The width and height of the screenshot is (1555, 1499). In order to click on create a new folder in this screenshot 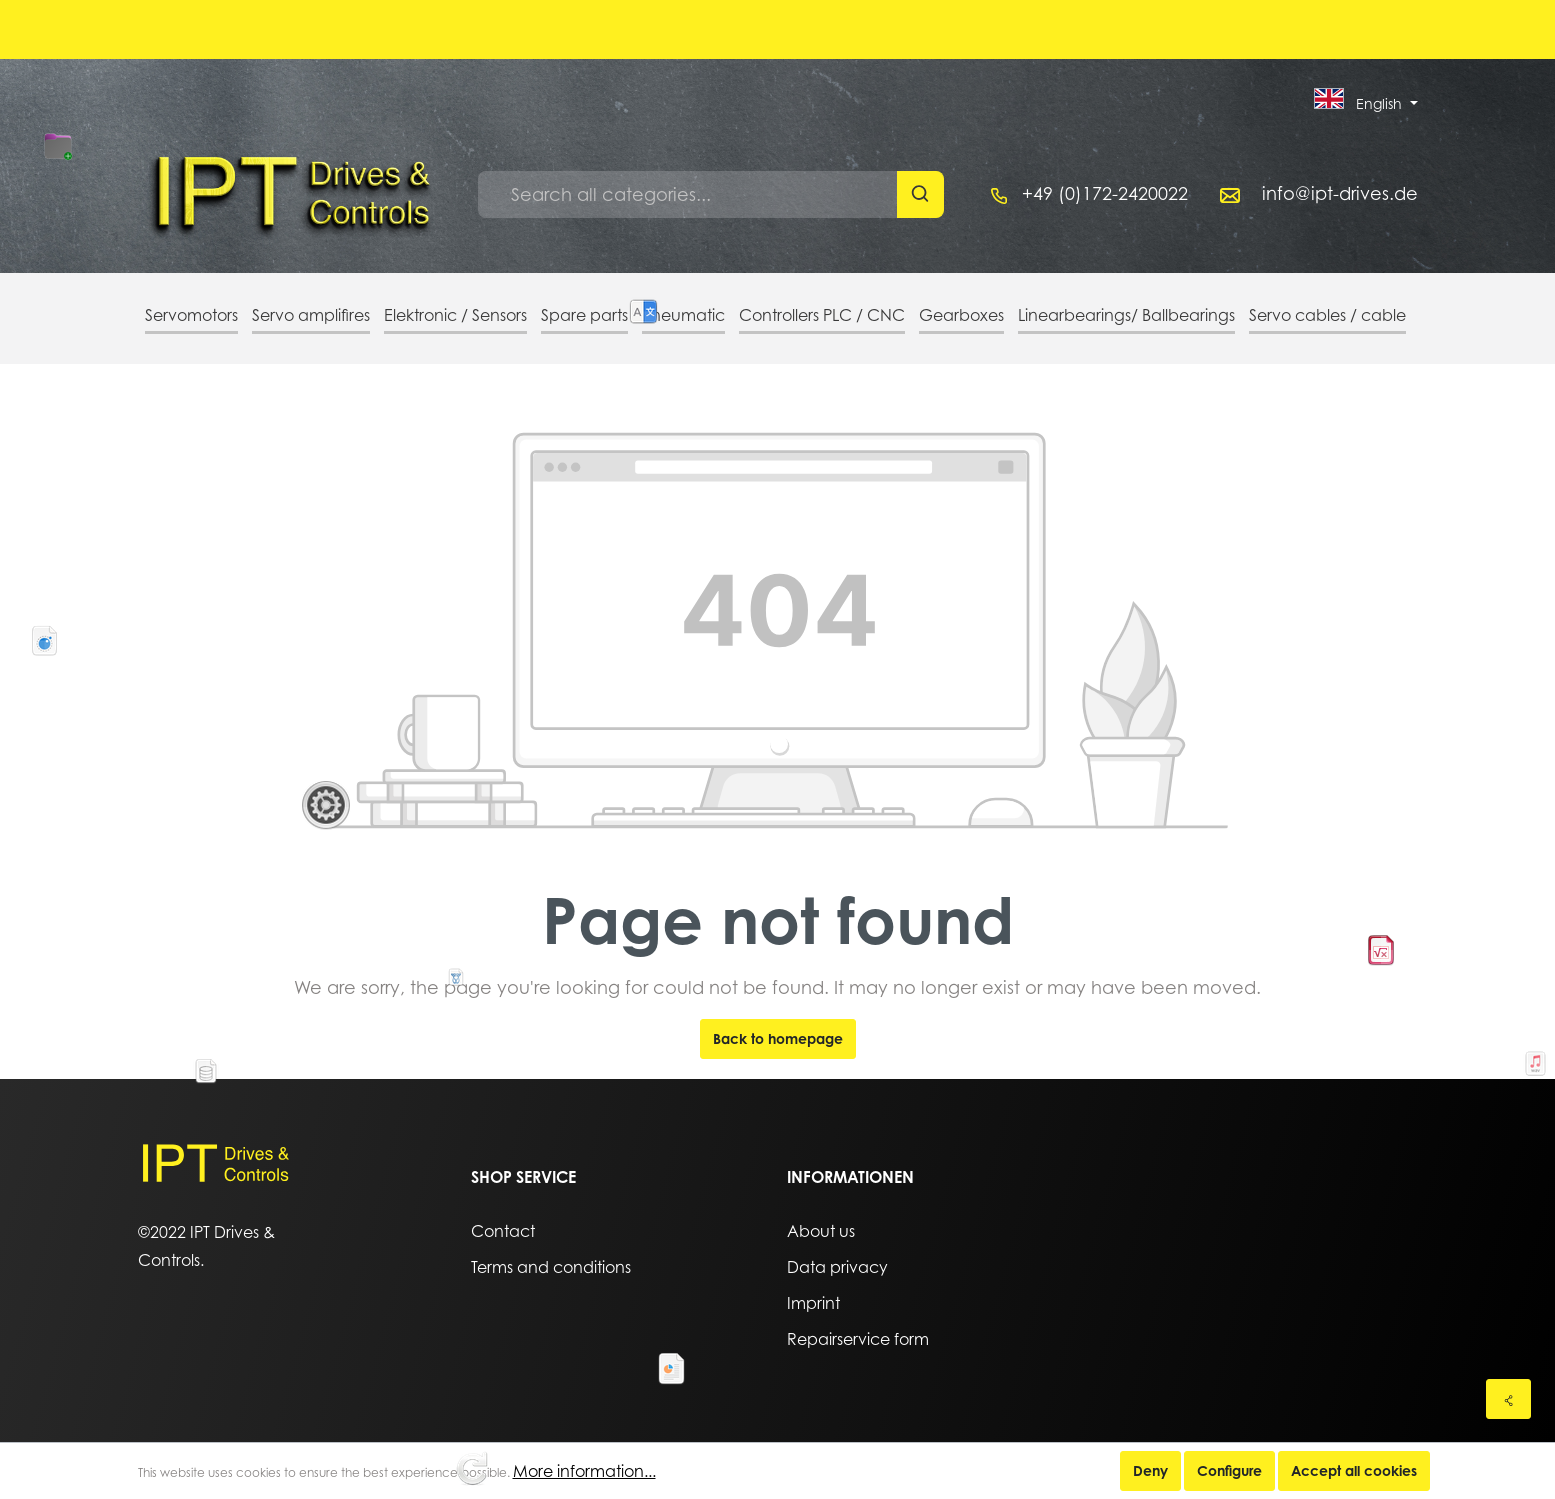, I will do `click(58, 146)`.